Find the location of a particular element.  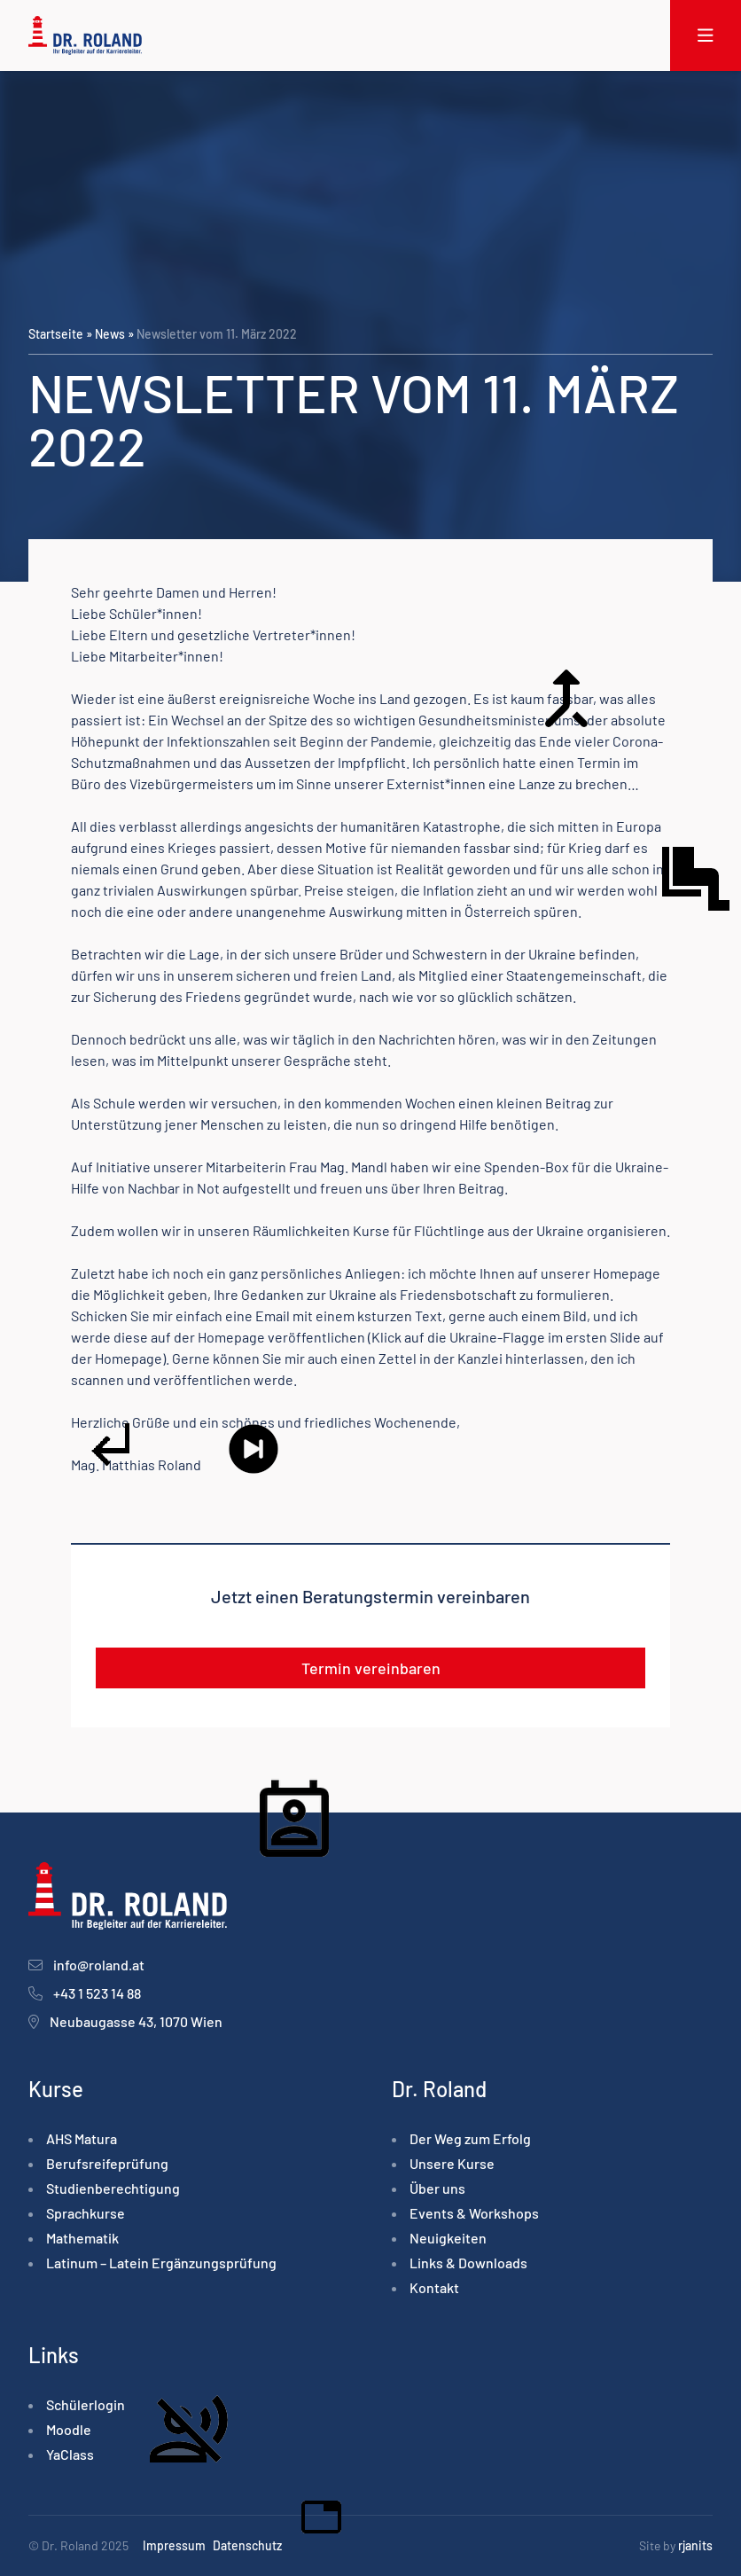

open a new browser tab is located at coordinates (321, 2517).